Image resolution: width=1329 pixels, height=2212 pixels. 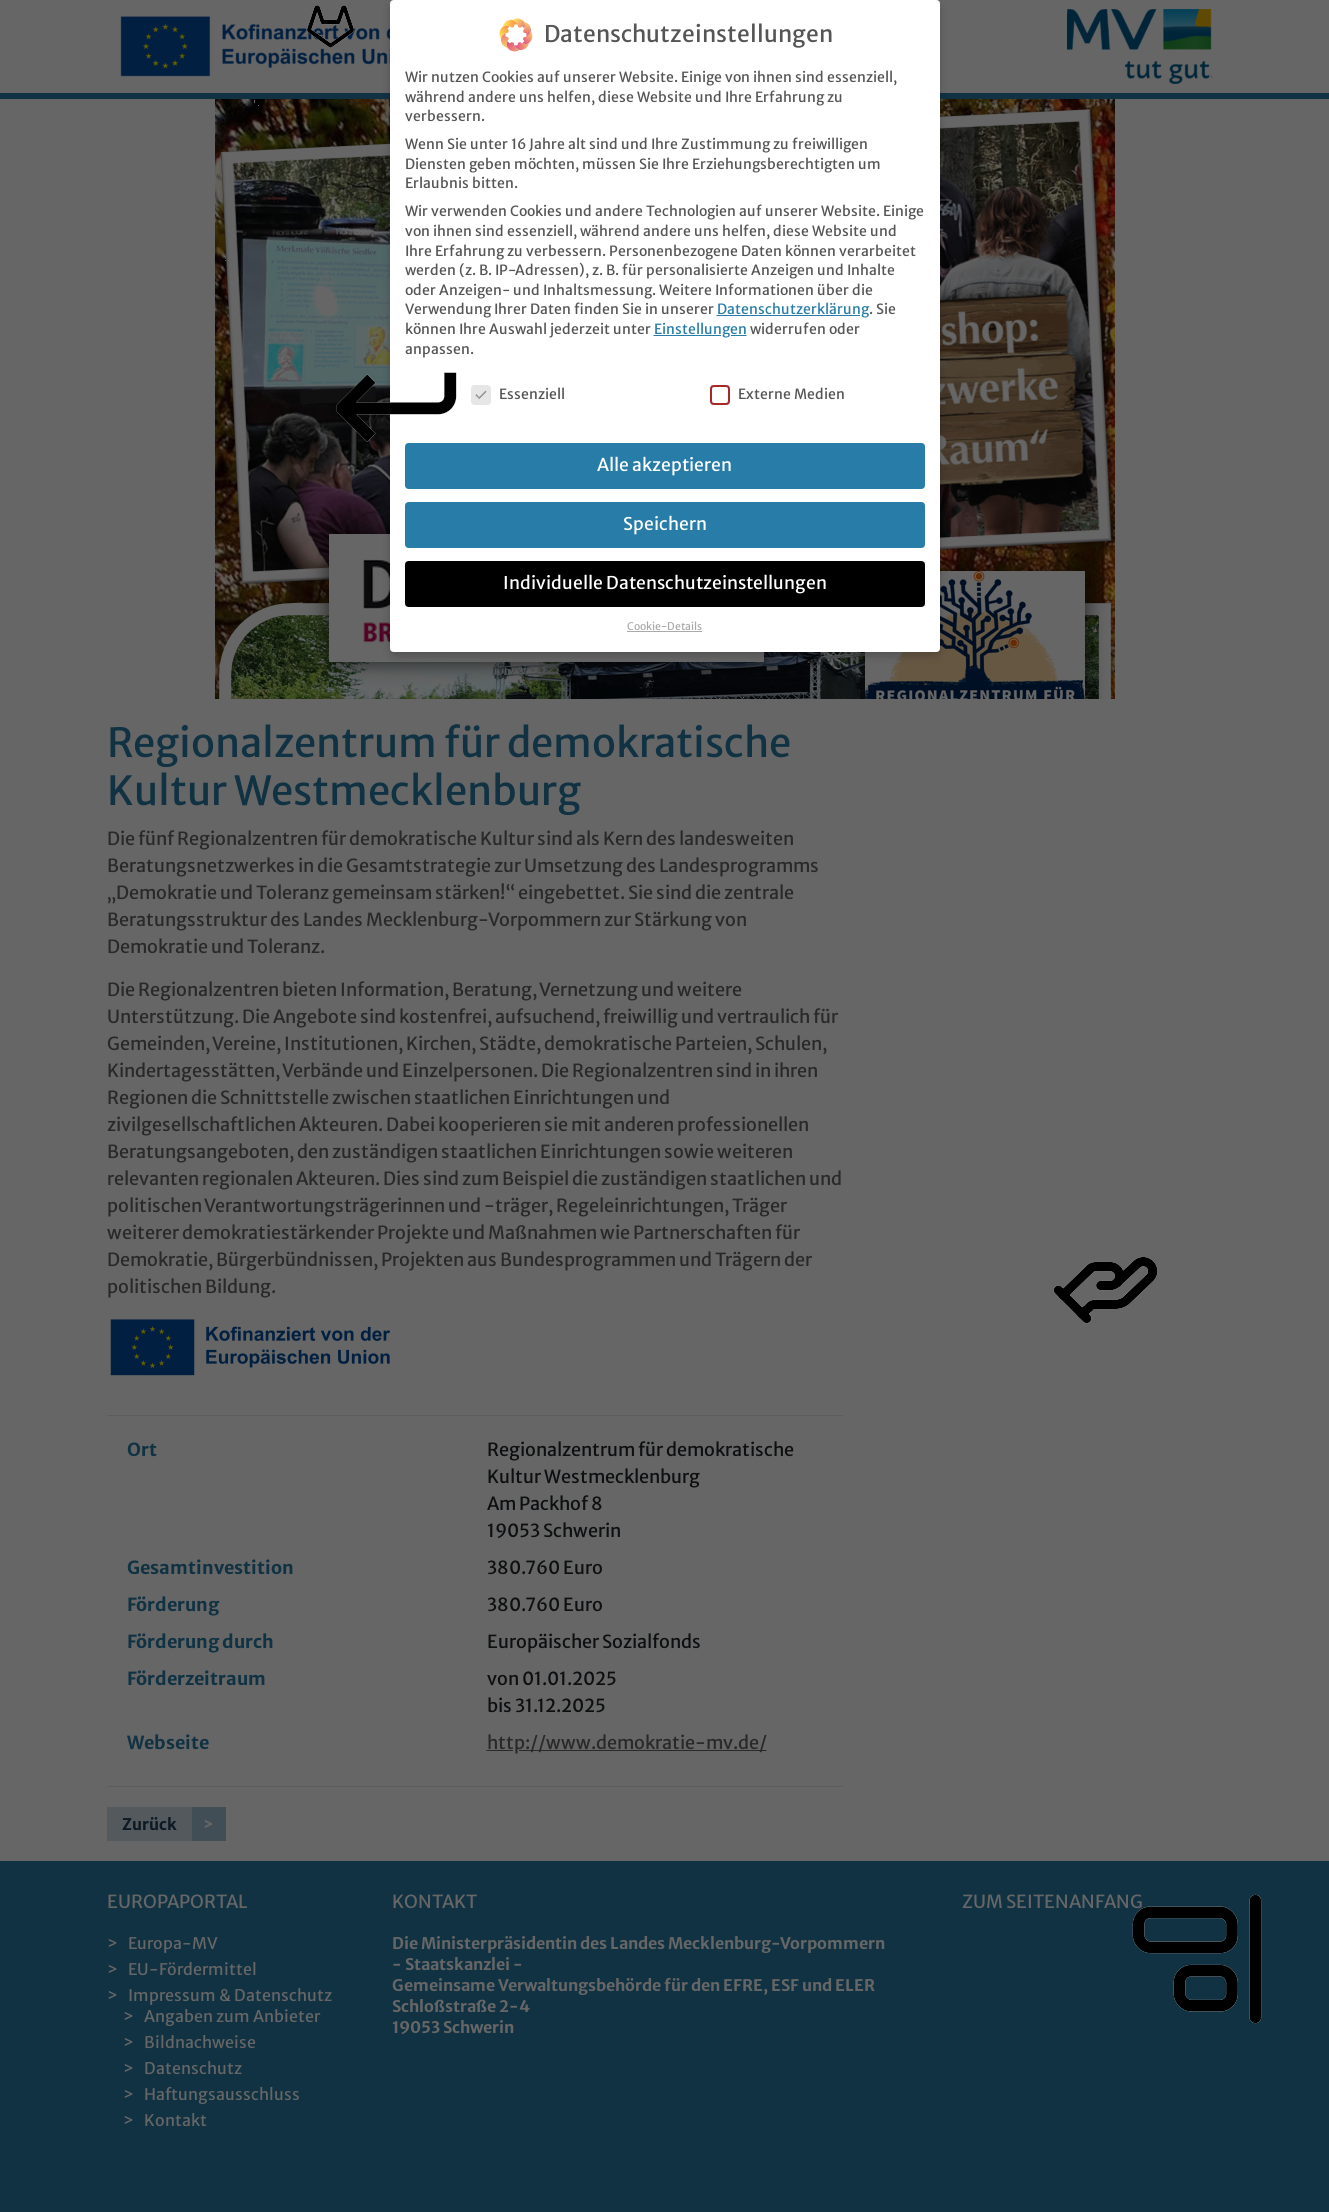 What do you see at coordinates (1197, 1959) in the screenshot?
I see `align items to the bottom edge` at bounding box center [1197, 1959].